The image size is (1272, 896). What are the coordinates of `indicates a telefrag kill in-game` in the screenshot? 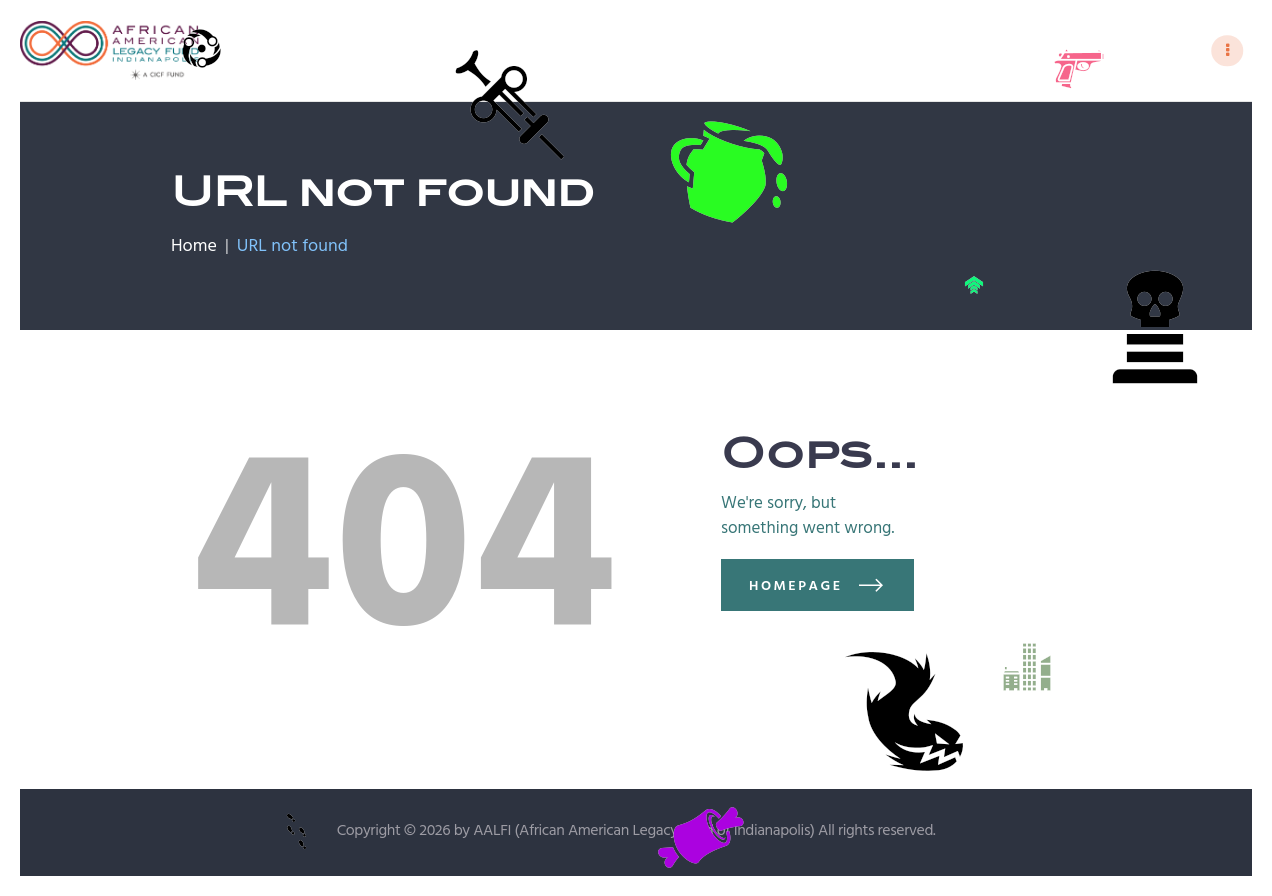 It's located at (1155, 327).